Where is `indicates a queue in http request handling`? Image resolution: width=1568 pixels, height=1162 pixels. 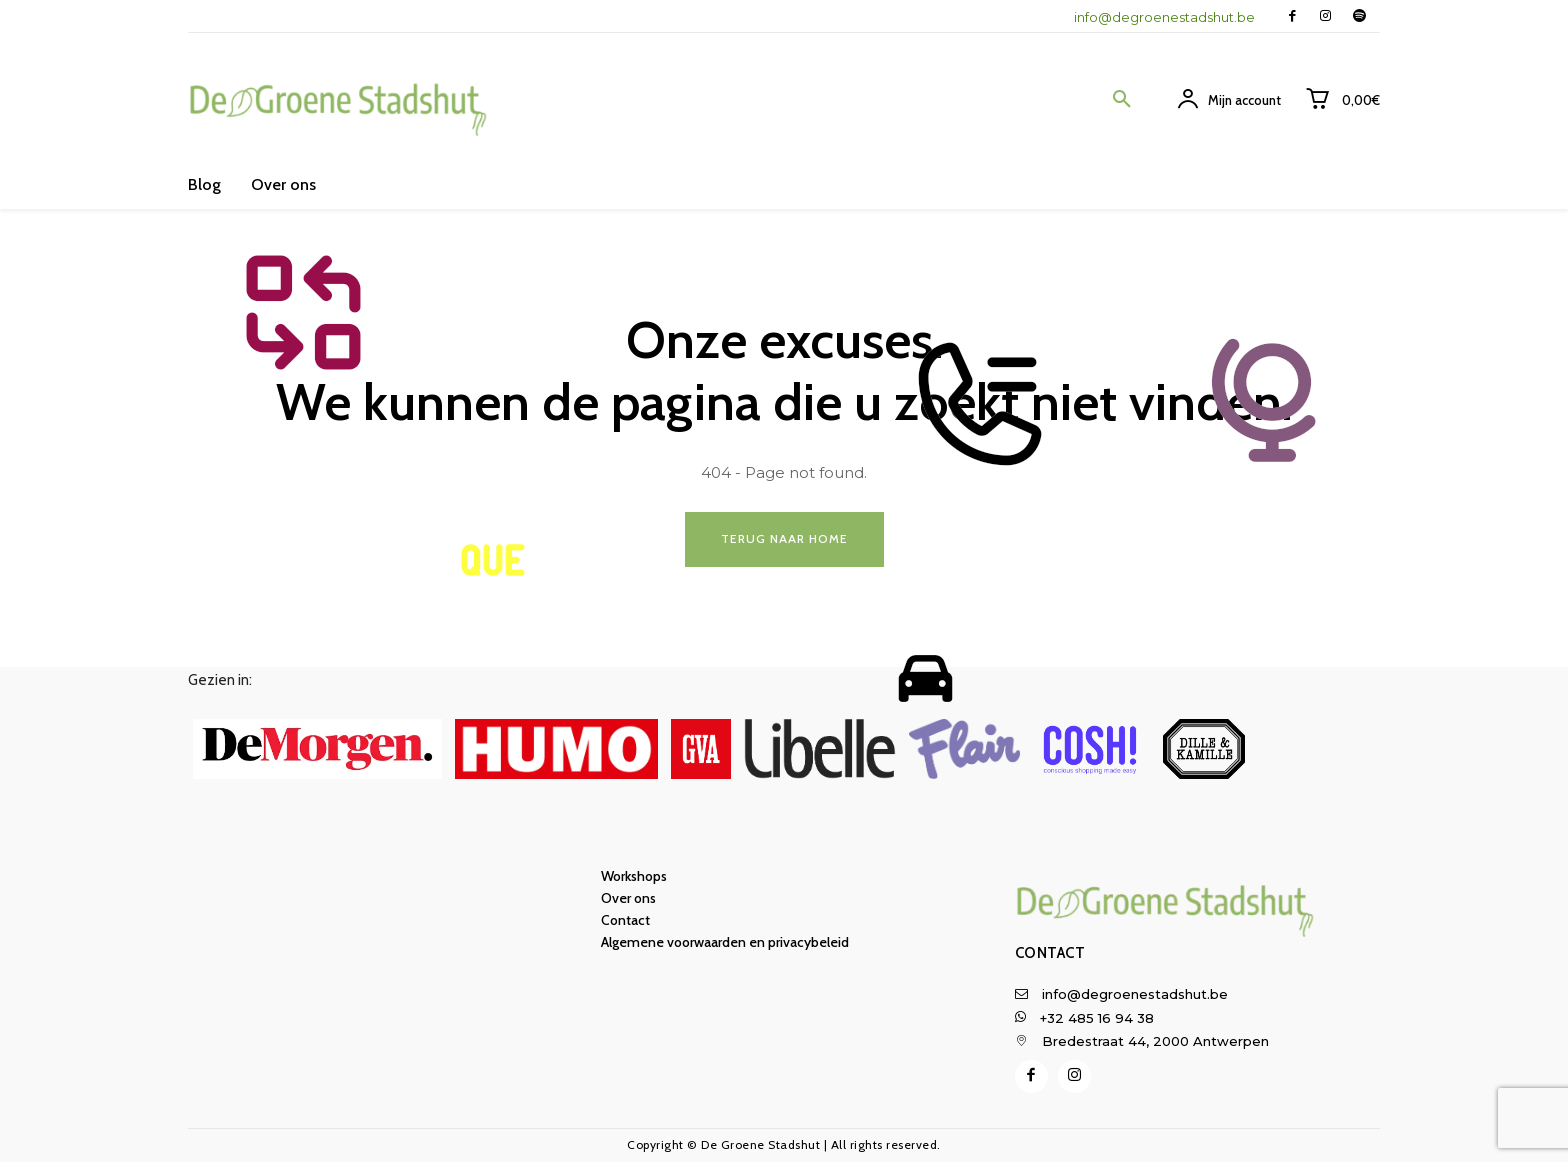
indicates a queue in http request handling is located at coordinates (493, 560).